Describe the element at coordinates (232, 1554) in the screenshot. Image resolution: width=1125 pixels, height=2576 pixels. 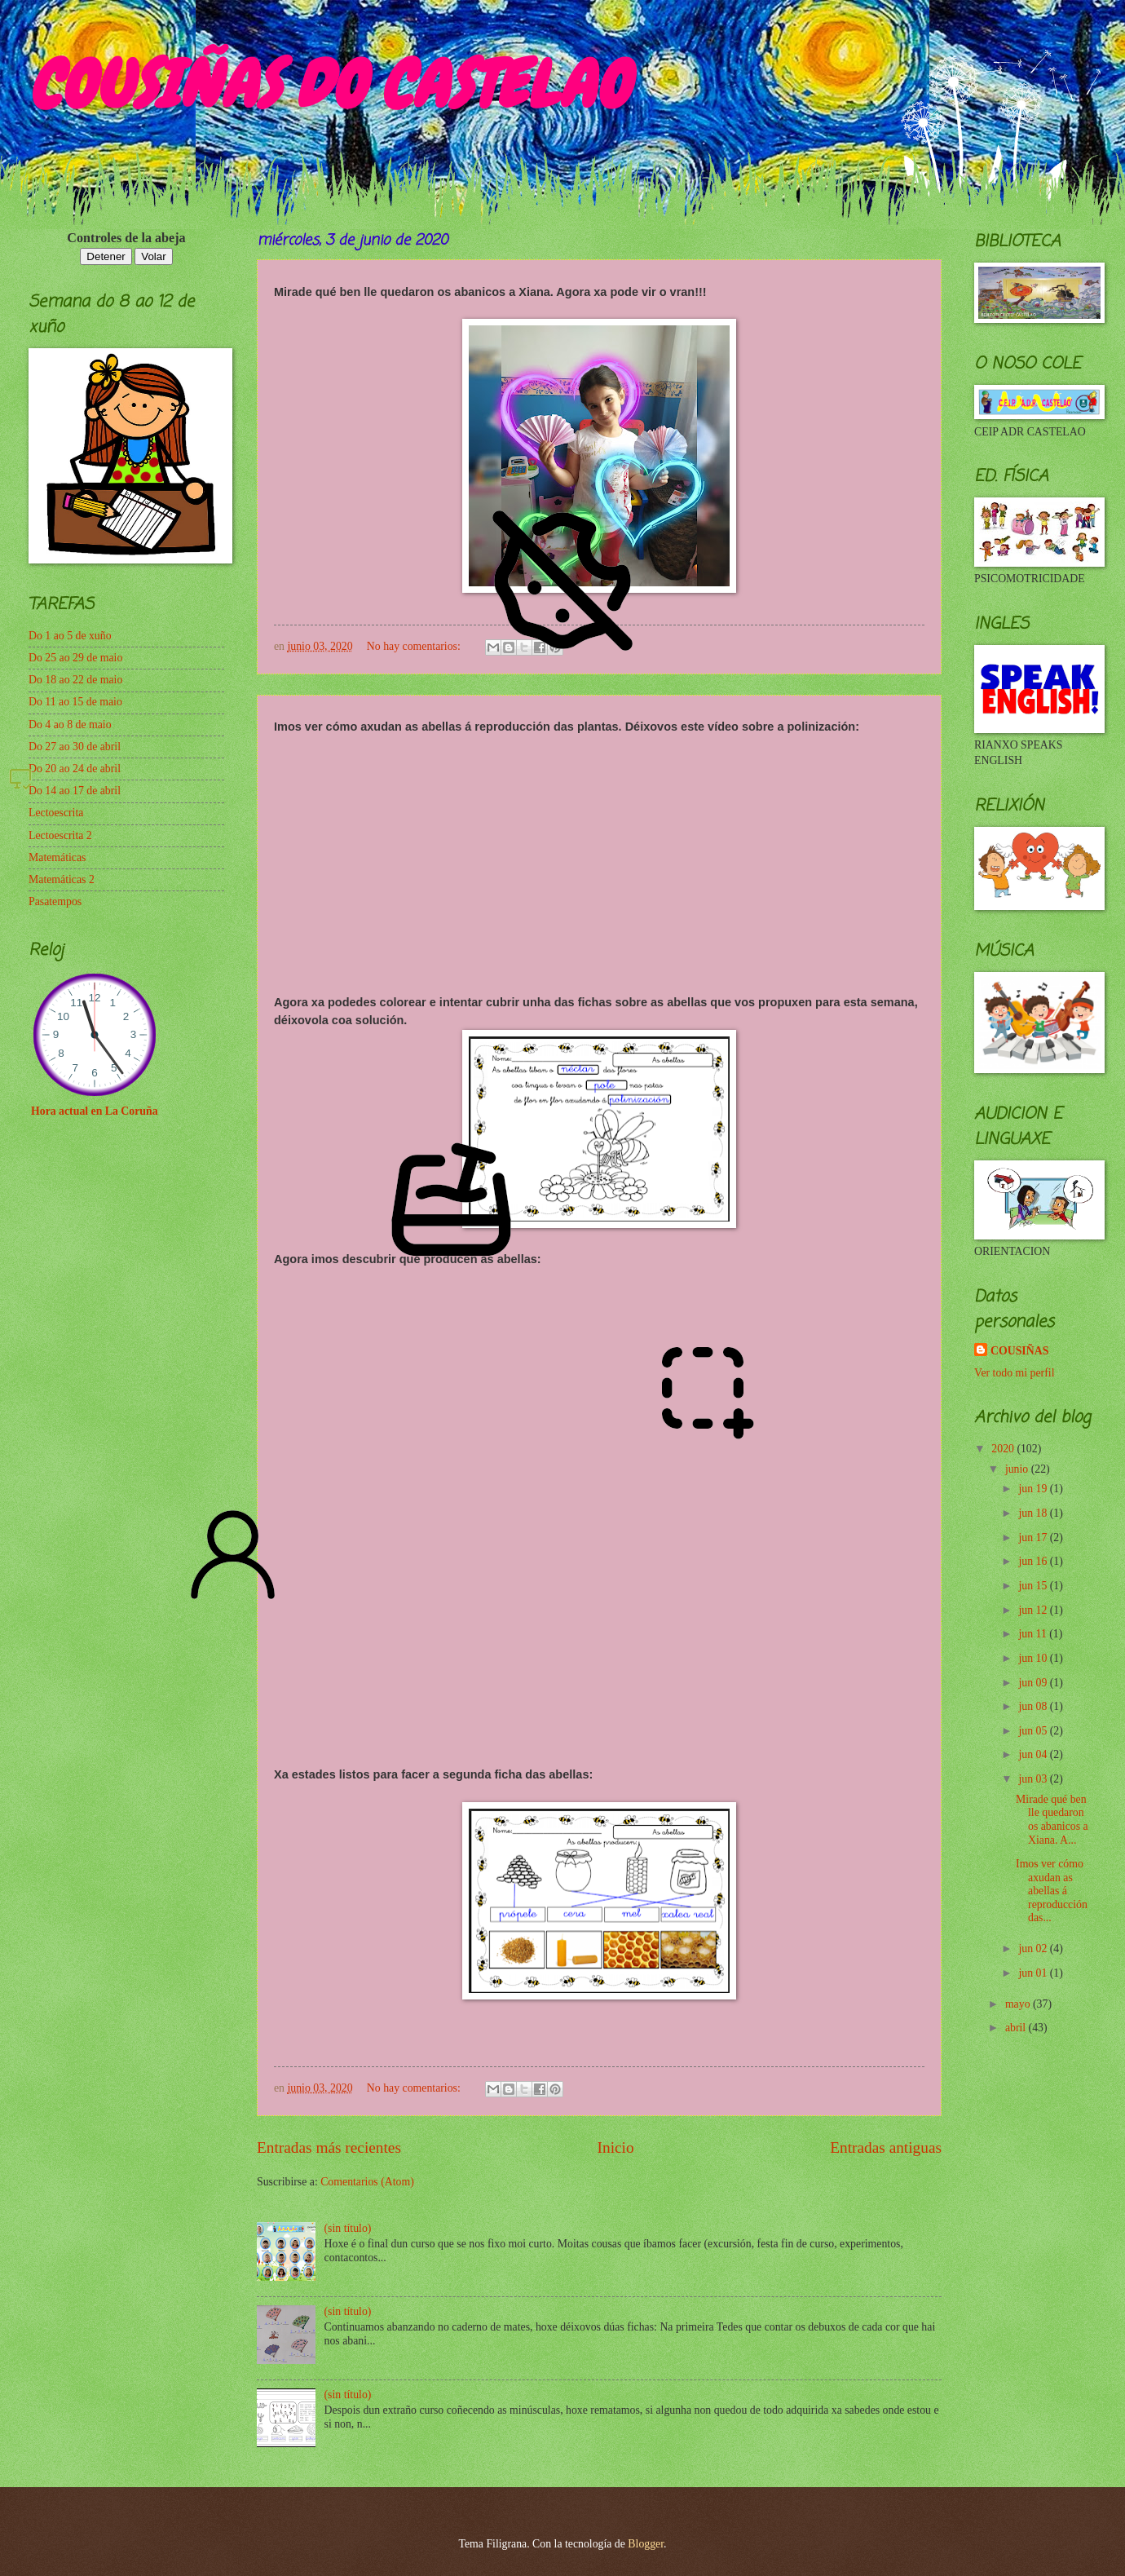
I see `view your profile` at that location.